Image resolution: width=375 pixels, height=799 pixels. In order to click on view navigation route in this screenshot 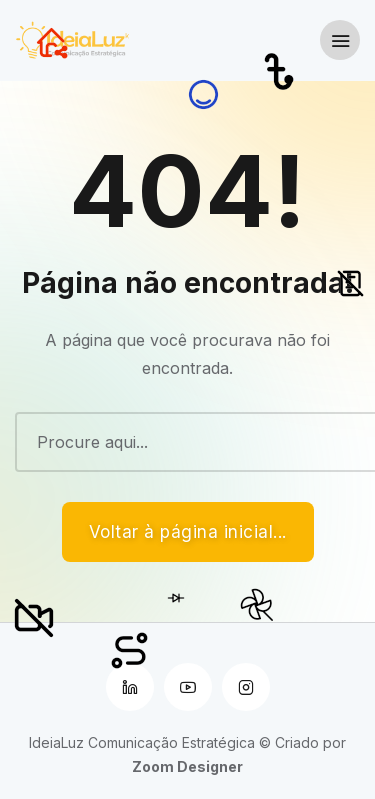, I will do `click(129, 650)`.